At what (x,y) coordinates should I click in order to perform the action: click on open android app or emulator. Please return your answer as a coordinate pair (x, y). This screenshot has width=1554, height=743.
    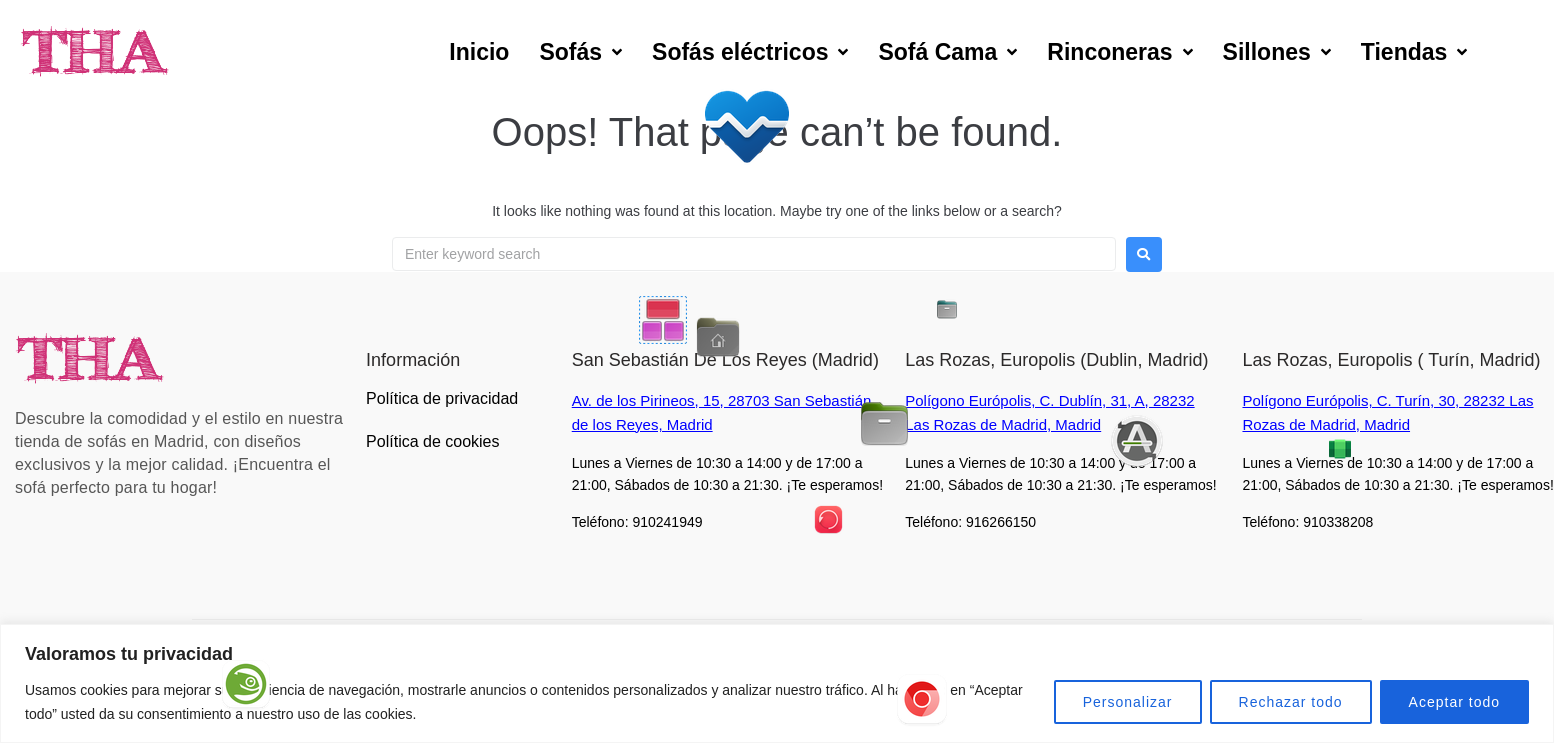
    Looking at the image, I should click on (1340, 449).